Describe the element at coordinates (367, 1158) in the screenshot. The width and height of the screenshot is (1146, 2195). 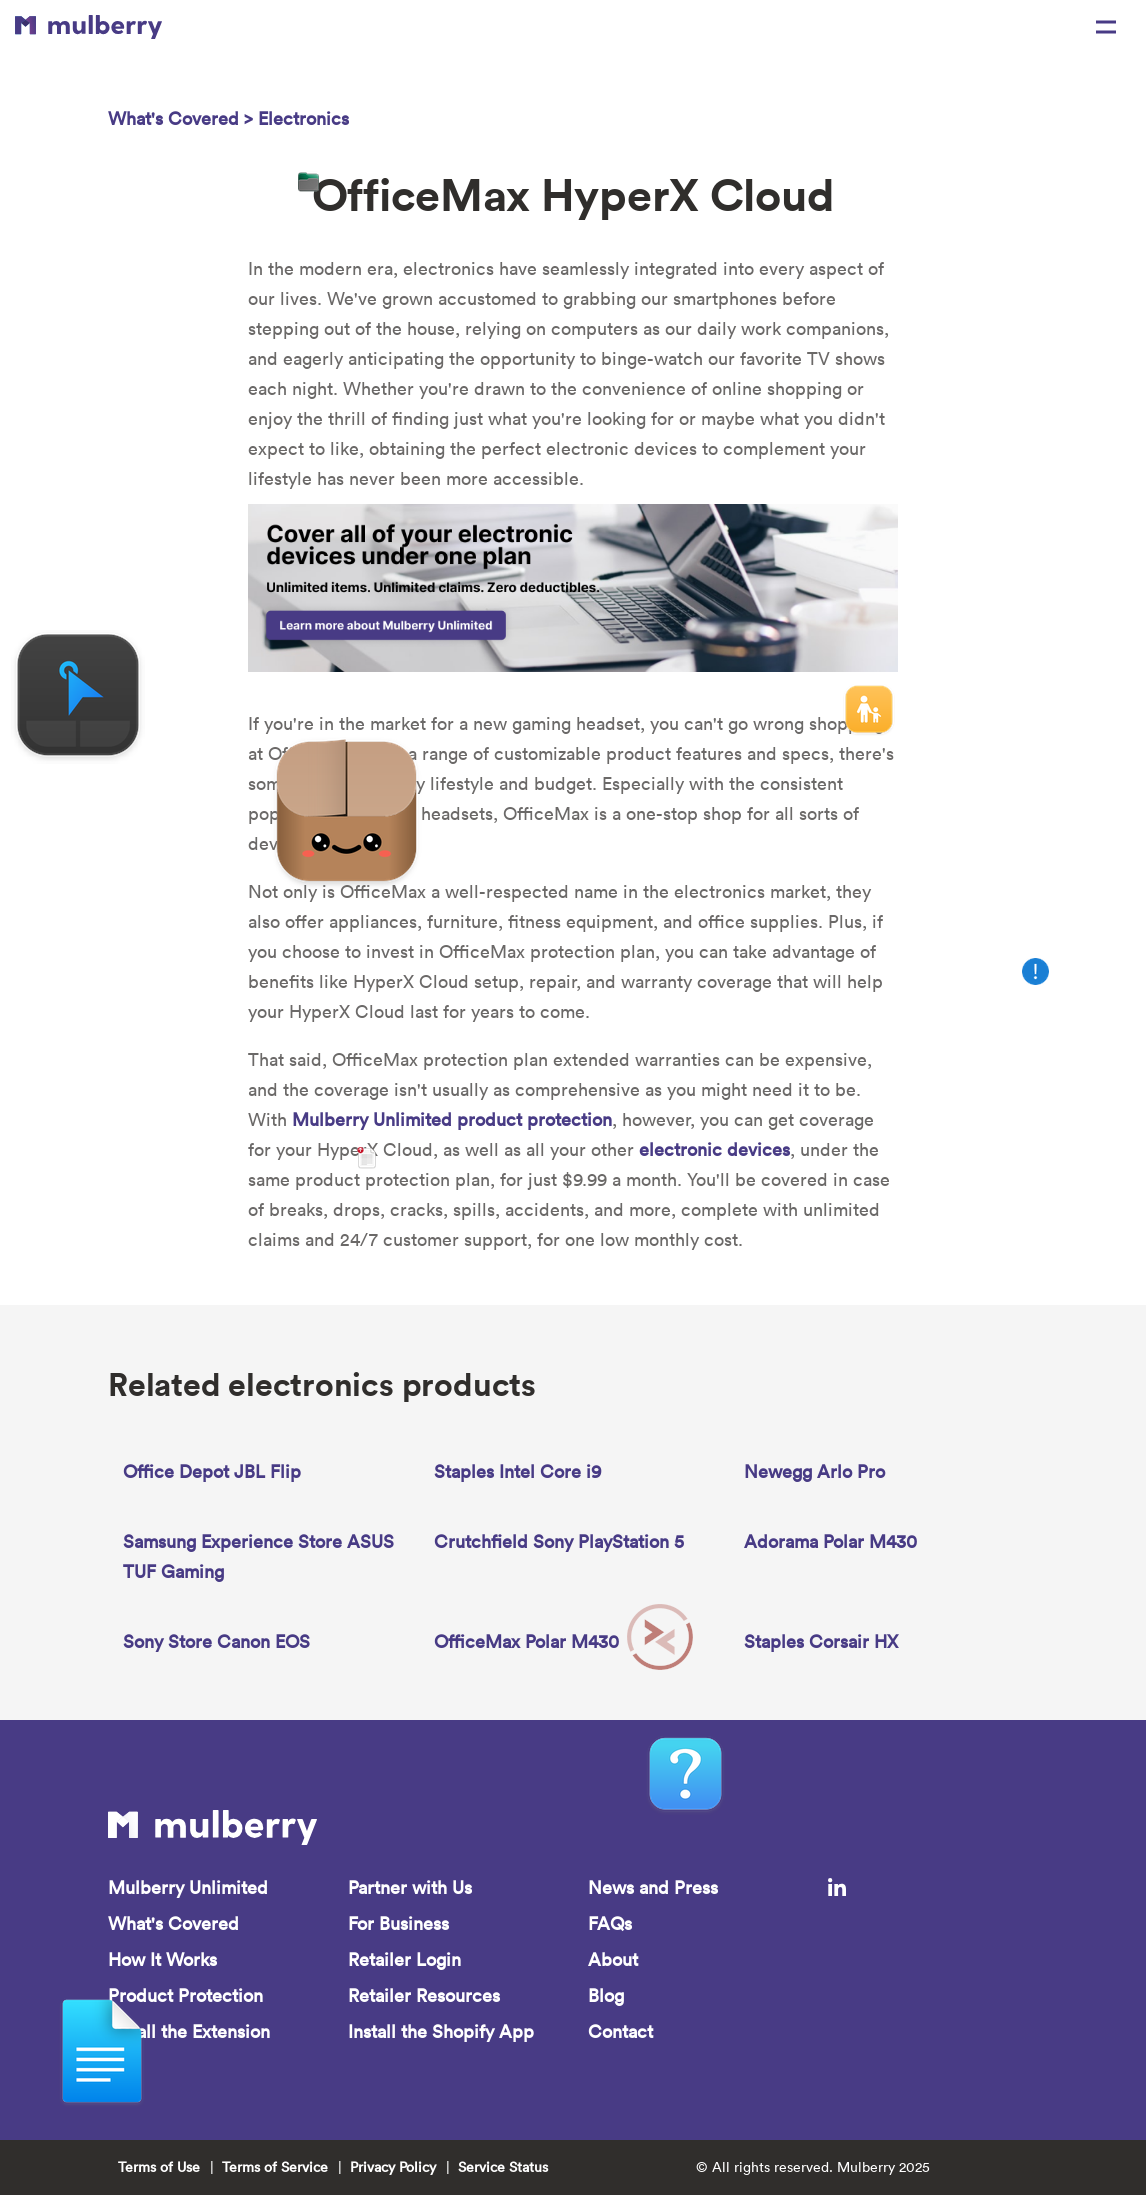
I see `send or upload a document` at that location.